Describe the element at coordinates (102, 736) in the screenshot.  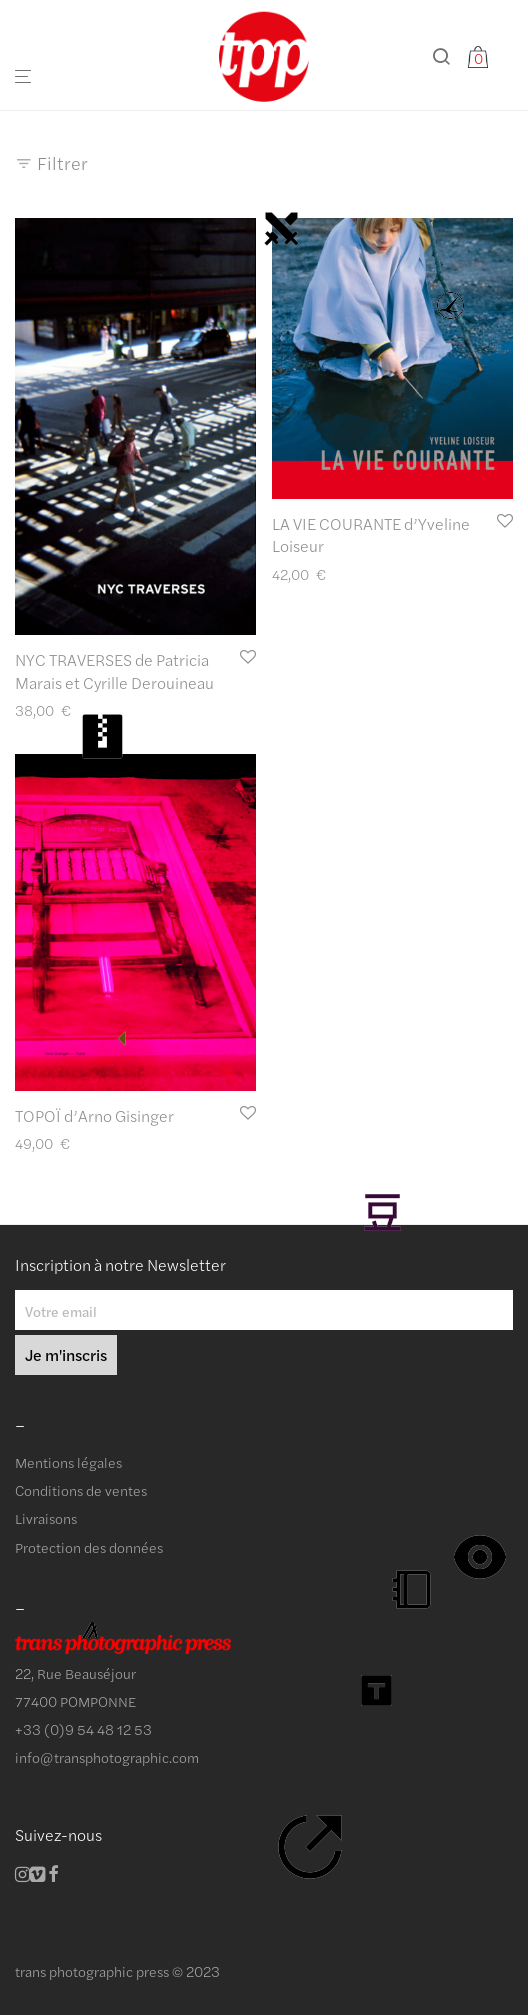
I see `compressed or zipped file` at that location.